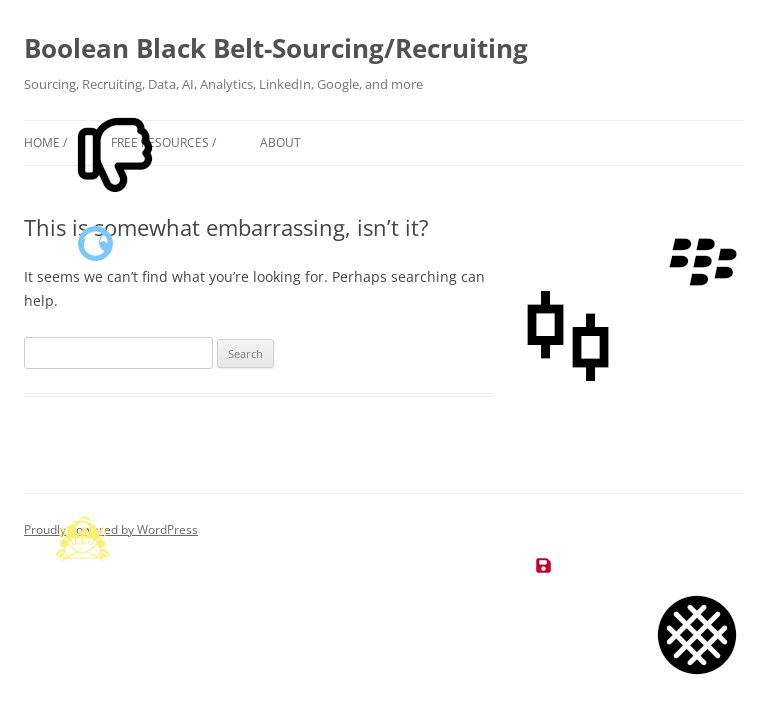  Describe the element at coordinates (82, 538) in the screenshot. I see `optinmonster logo` at that location.